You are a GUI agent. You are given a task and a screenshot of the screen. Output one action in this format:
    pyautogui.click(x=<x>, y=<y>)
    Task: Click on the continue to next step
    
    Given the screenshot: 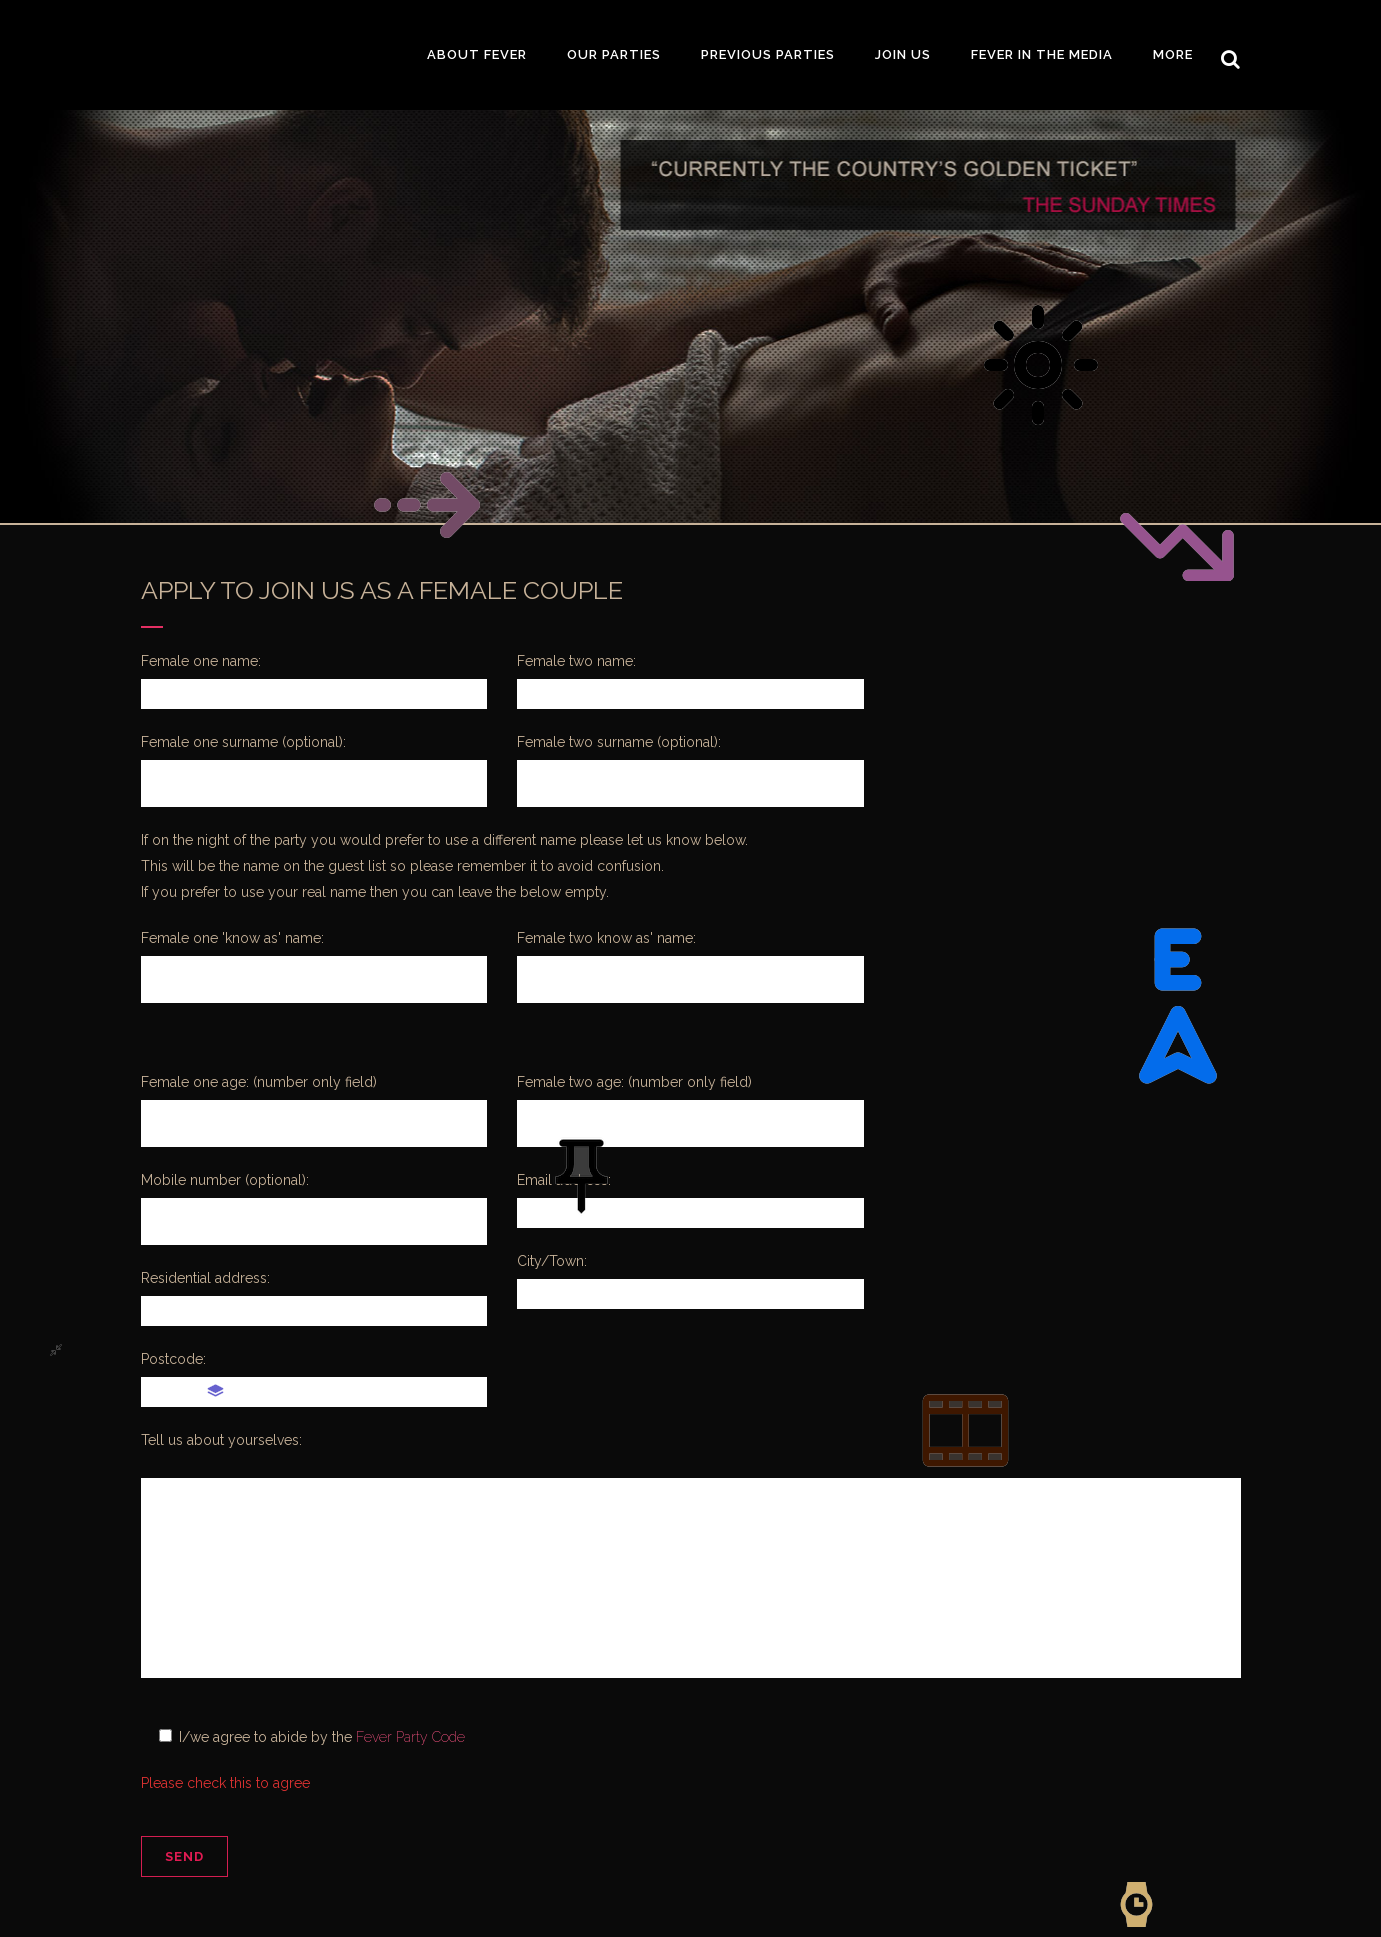 What is the action you would take?
    pyautogui.click(x=427, y=505)
    